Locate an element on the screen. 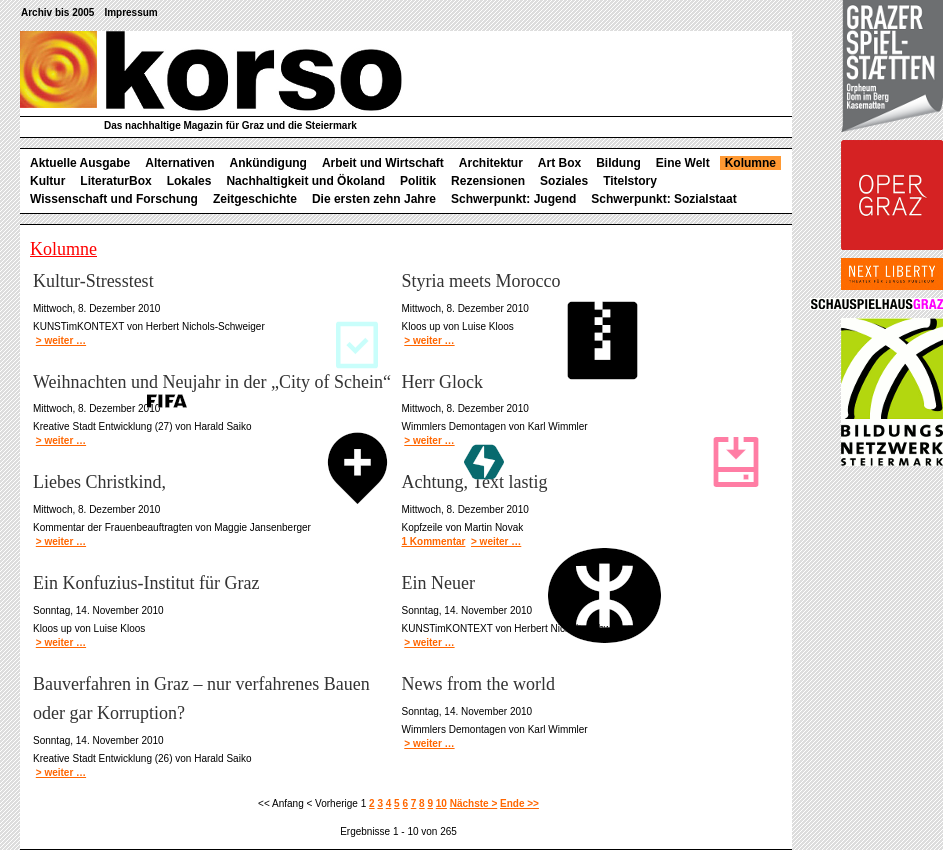 The height and width of the screenshot is (850, 943). FIFA official logo is located at coordinates (167, 401).